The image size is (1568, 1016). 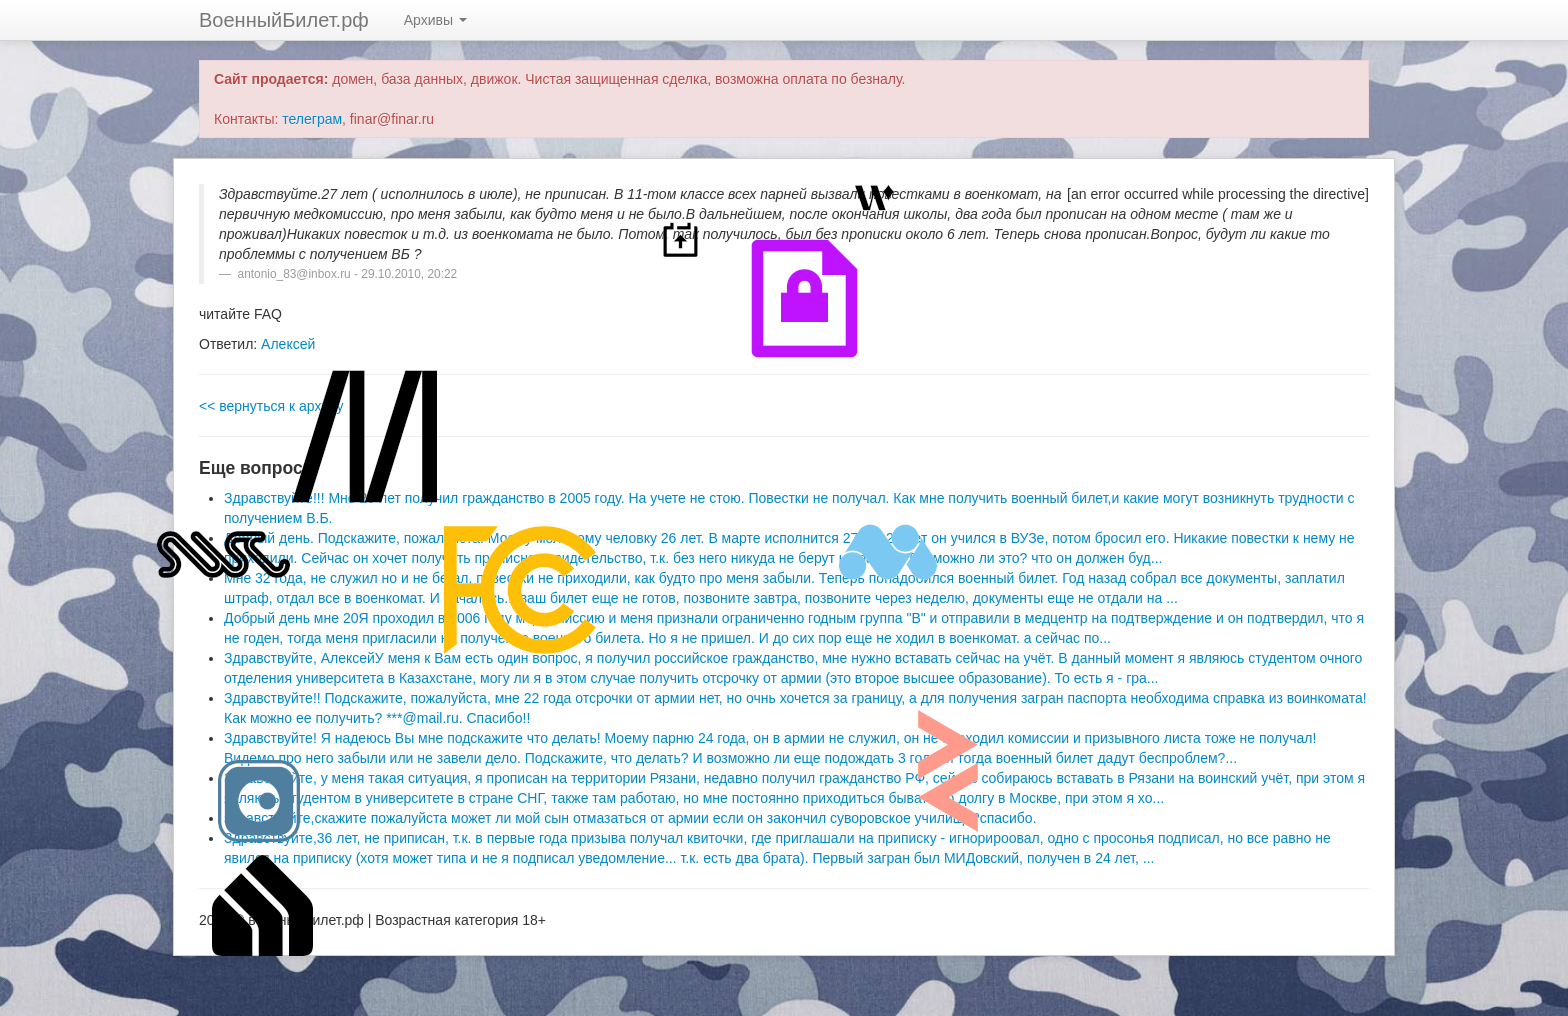 I want to click on open the kasa smart home app, so click(x=262, y=905).